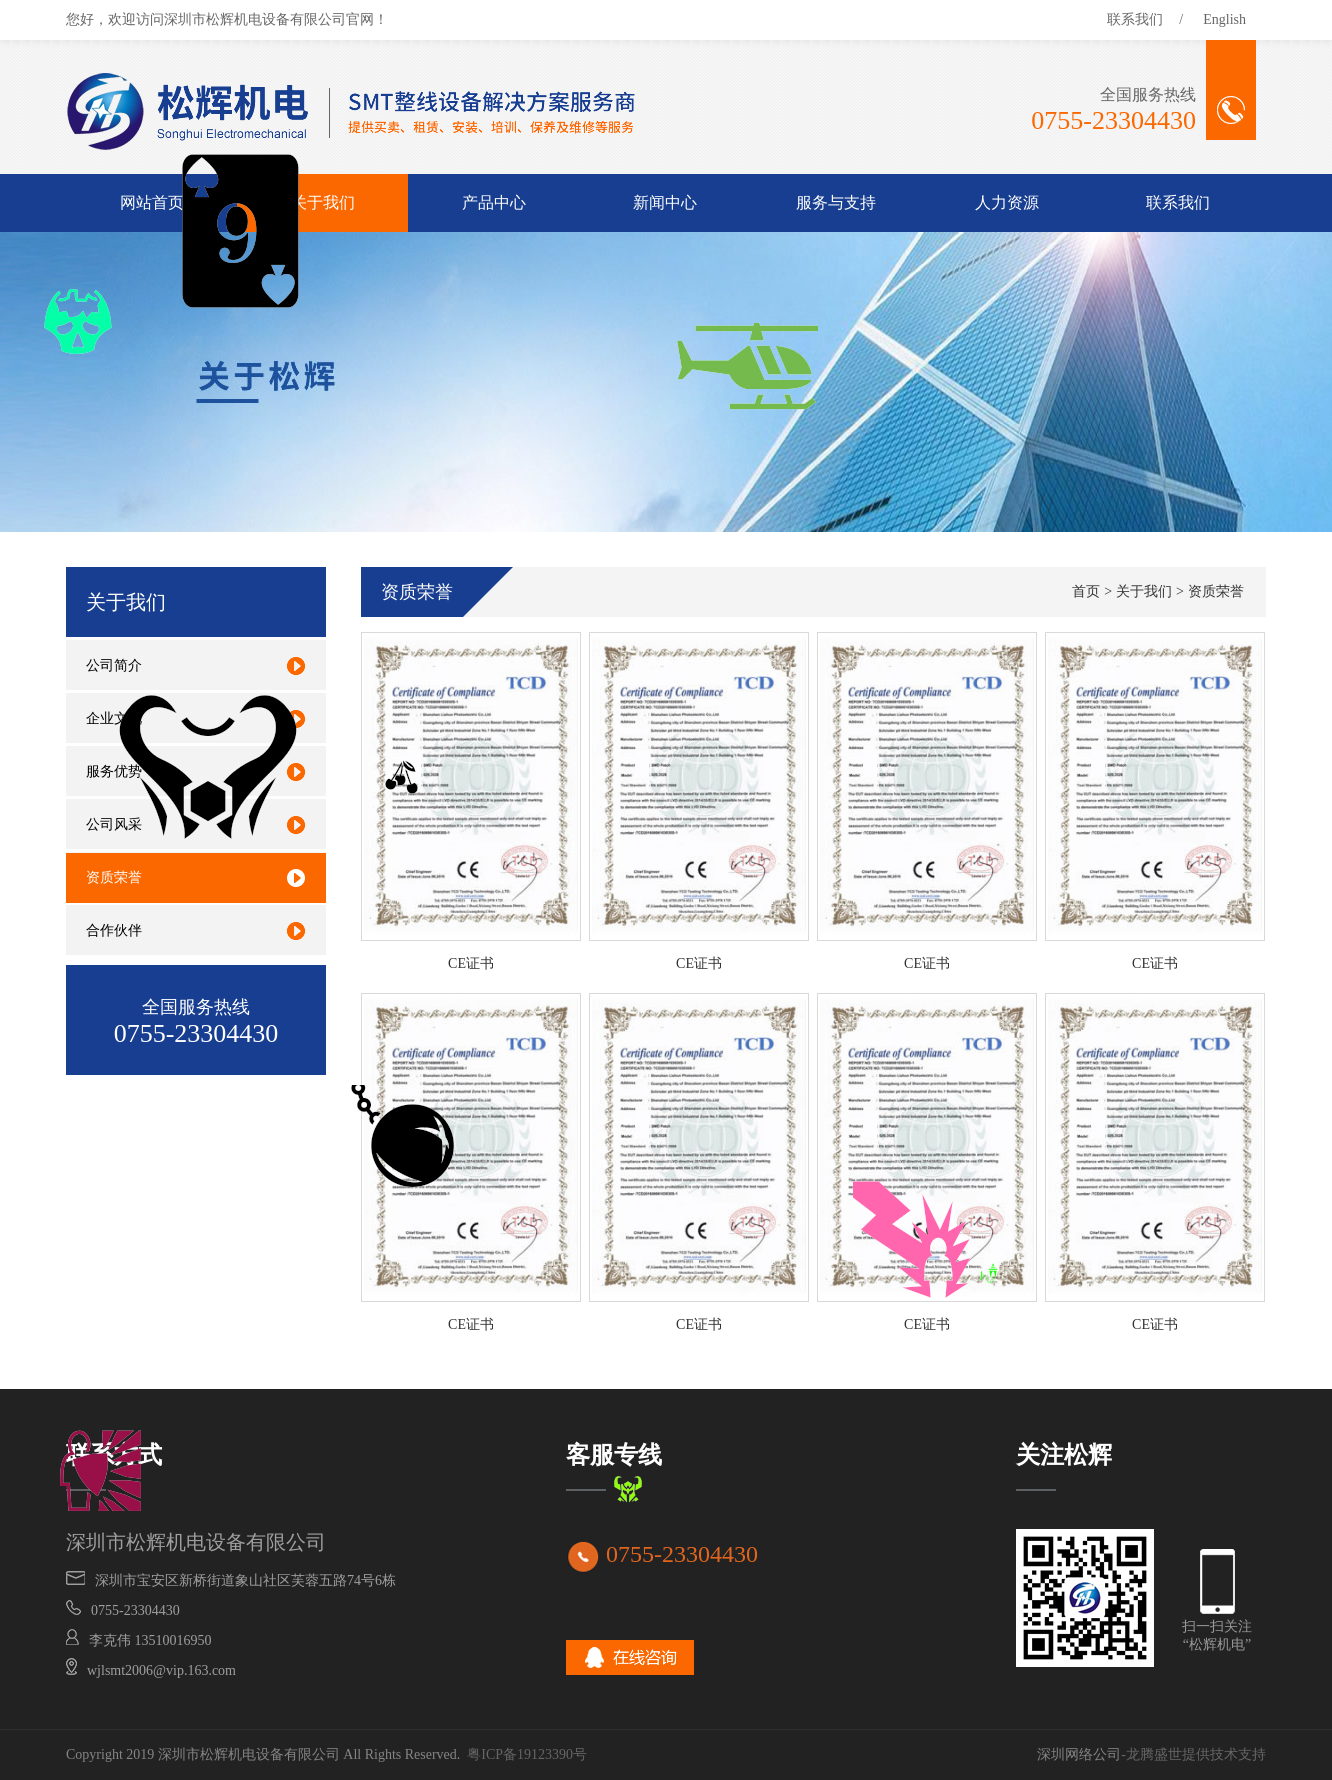 This screenshot has width=1332, height=1780. I want to click on access helicopter or aerial transport options, so click(747, 366).